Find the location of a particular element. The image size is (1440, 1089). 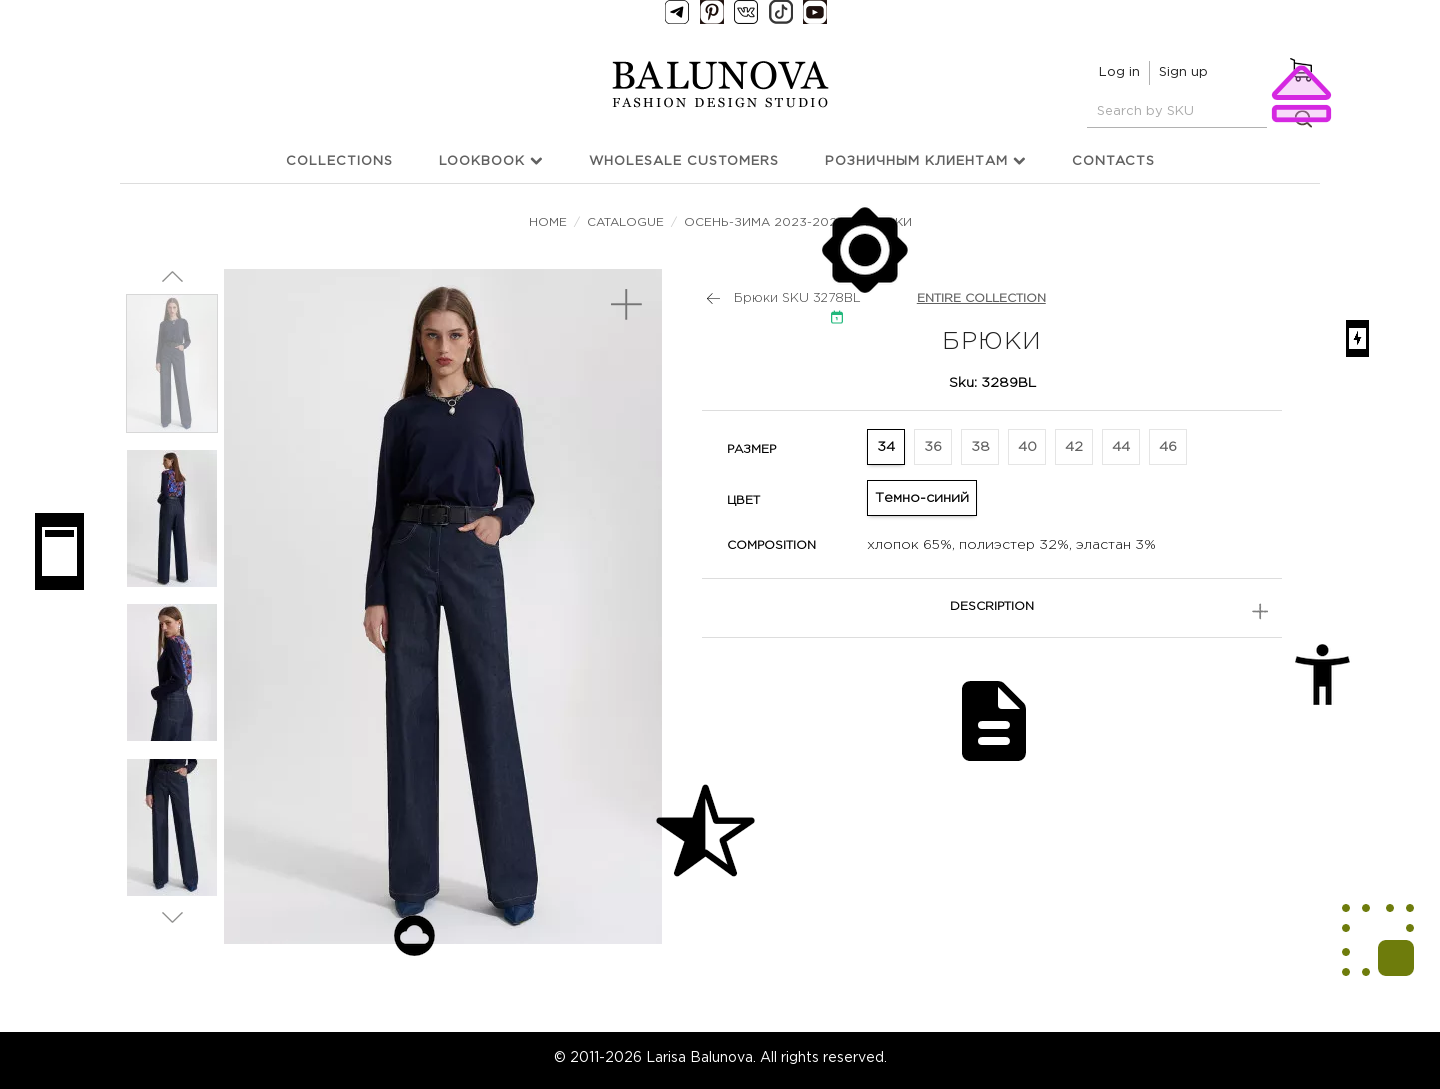

view document details is located at coordinates (994, 721).